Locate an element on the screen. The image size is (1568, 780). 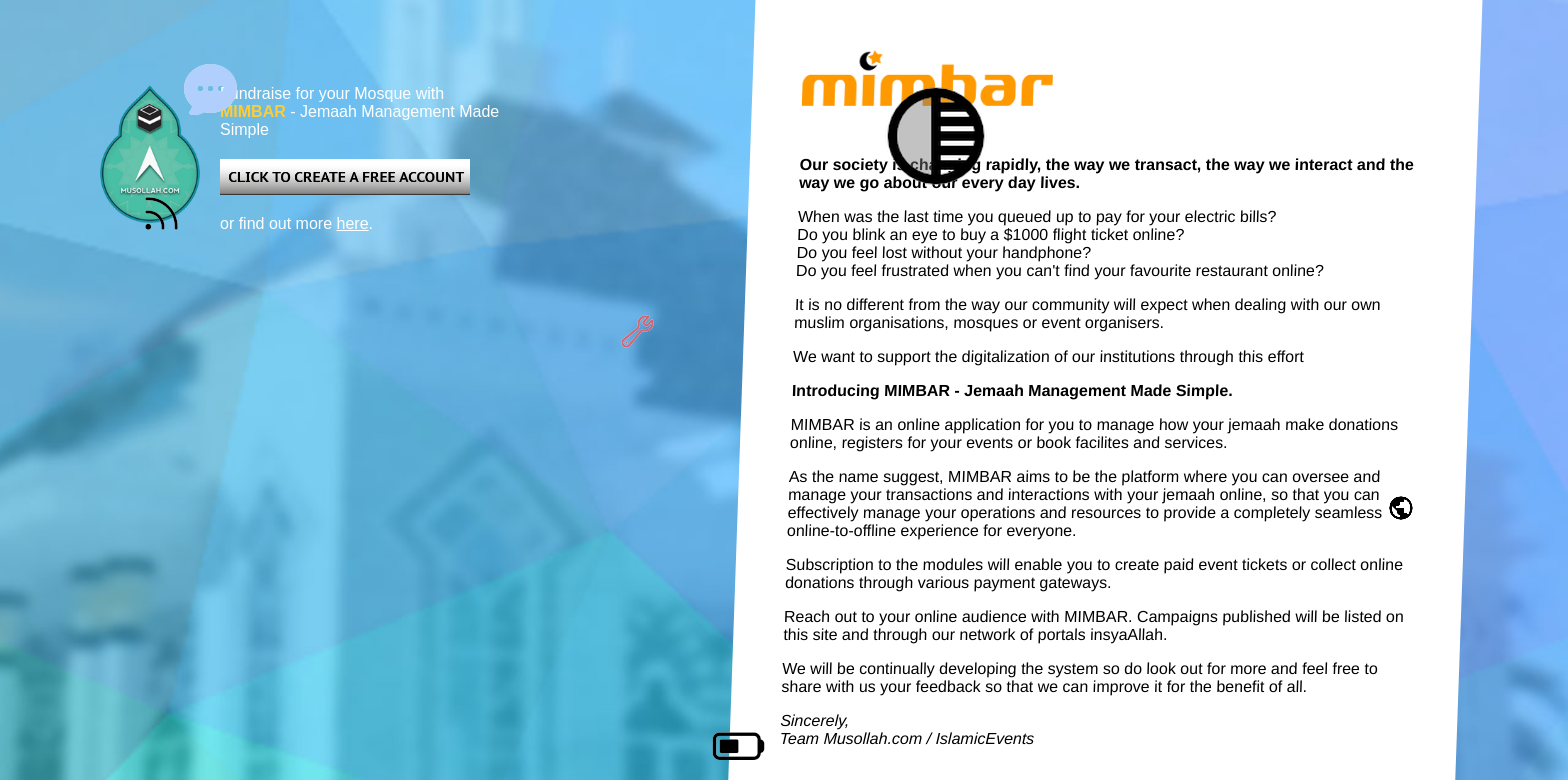
subscribe to RSS feed is located at coordinates (161, 213).